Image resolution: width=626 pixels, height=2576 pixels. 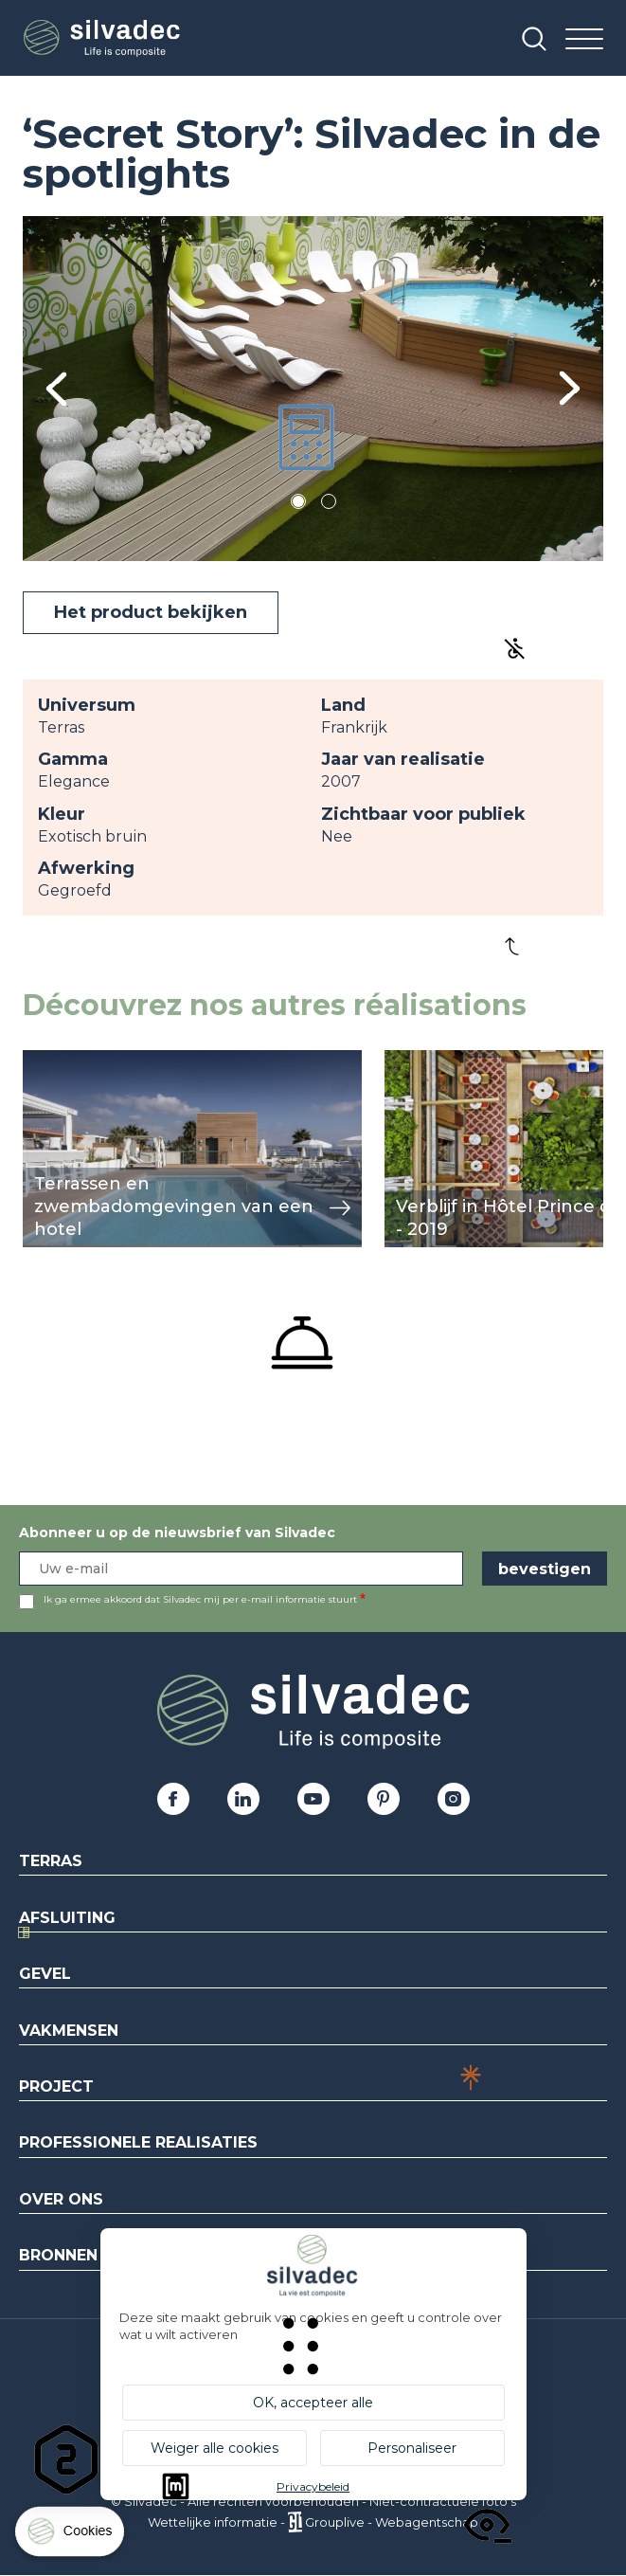 I want to click on link to linktree profile, so click(x=471, y=2077).